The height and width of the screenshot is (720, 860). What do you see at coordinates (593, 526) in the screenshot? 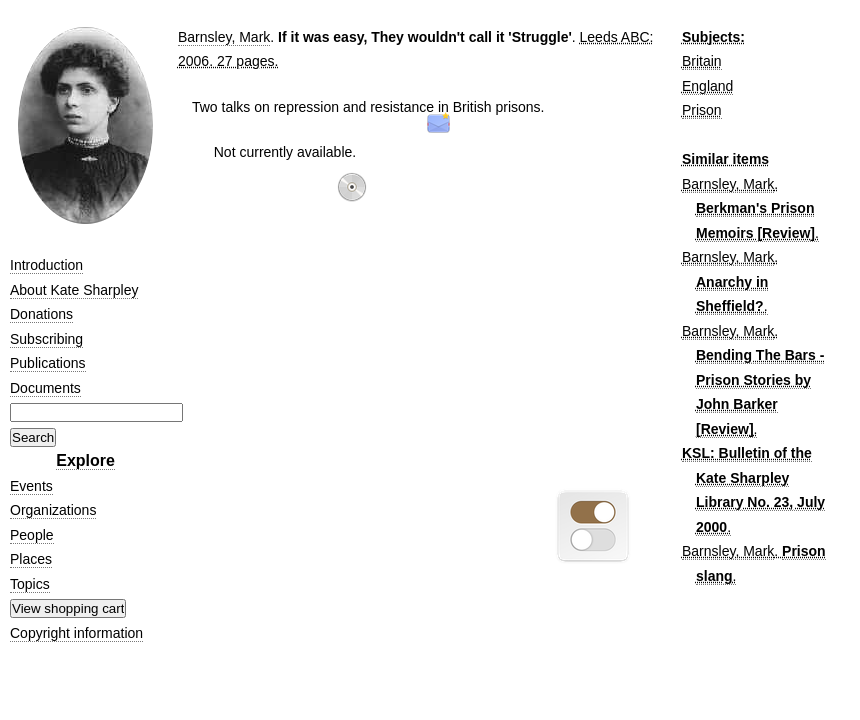
I see `open unity tweak tool settings` at bounding box center [593, 526].